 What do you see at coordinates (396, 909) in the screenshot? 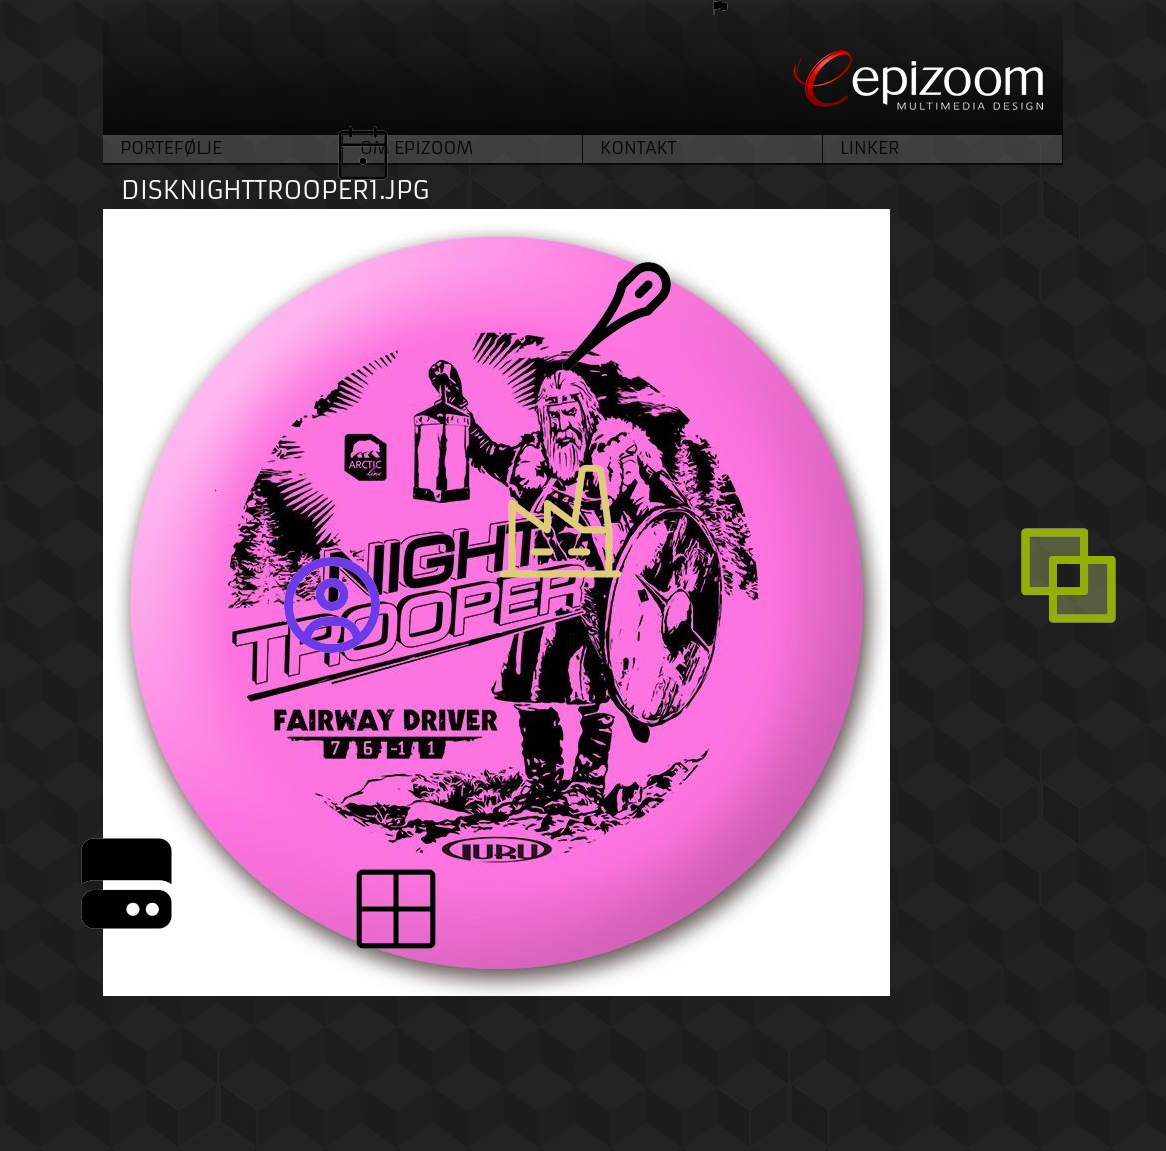
I see `view items in grid layout` at bounding box center [396, 909].